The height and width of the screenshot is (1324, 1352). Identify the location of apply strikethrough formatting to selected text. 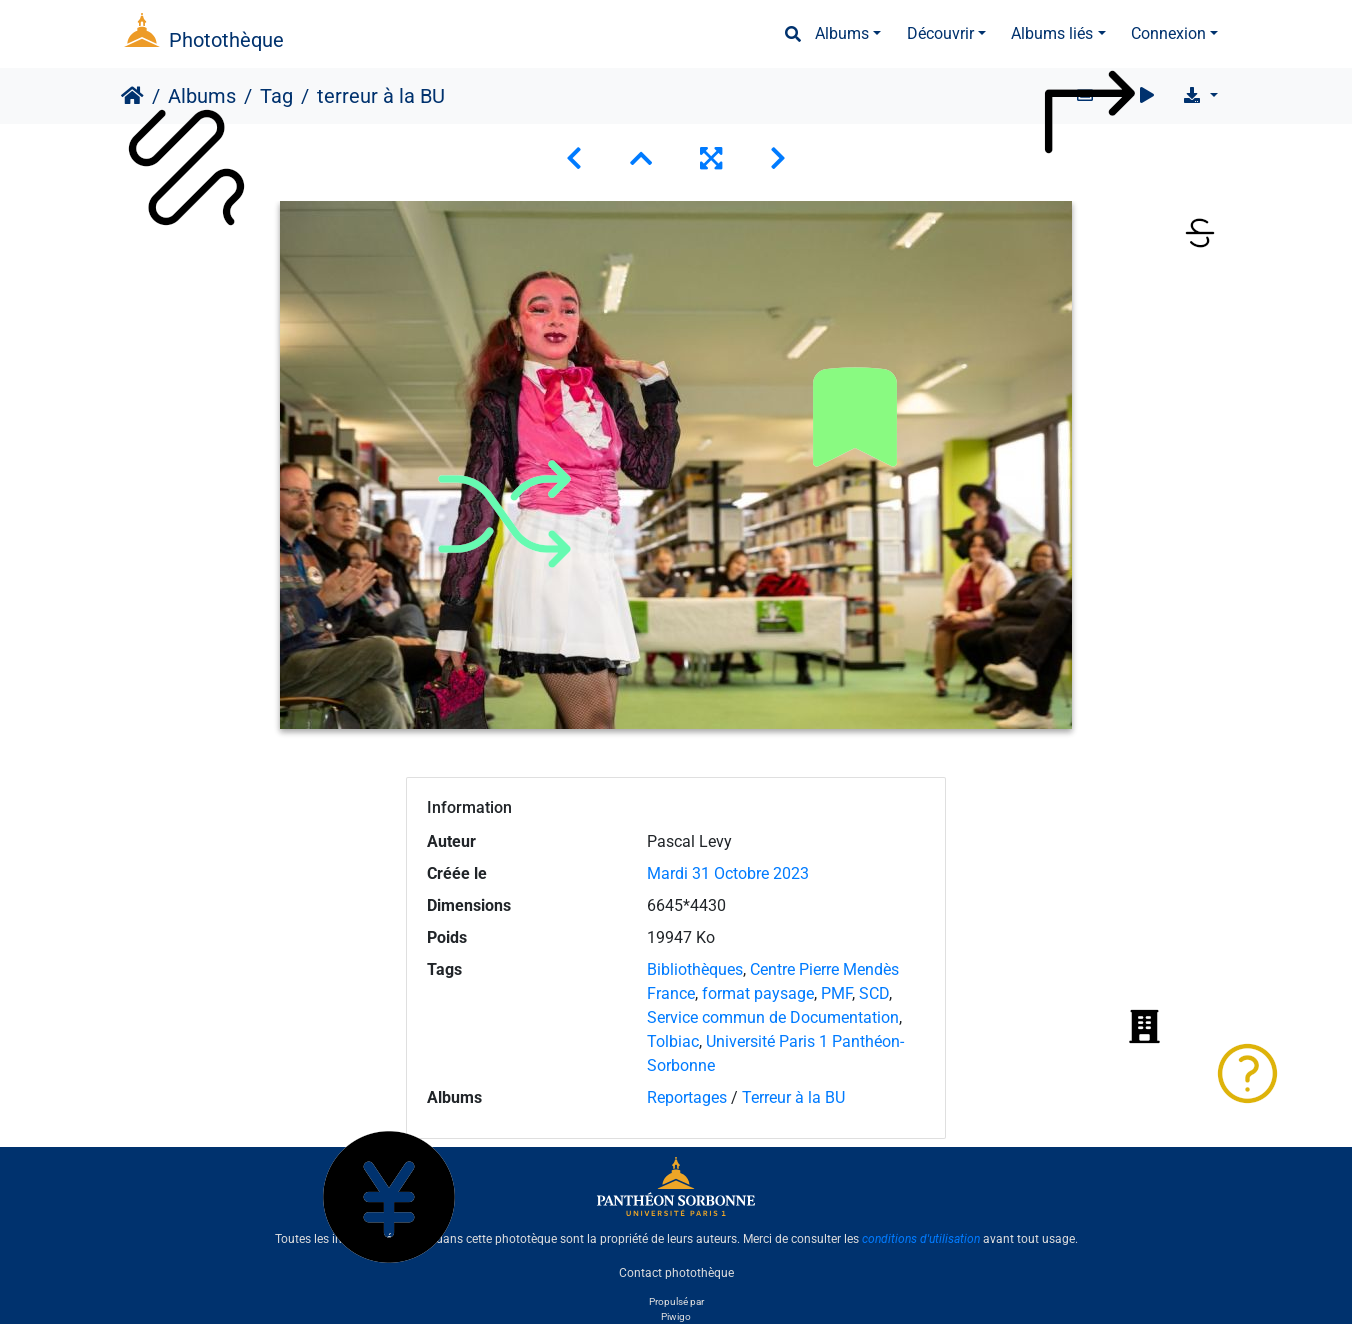
(1200, 233).